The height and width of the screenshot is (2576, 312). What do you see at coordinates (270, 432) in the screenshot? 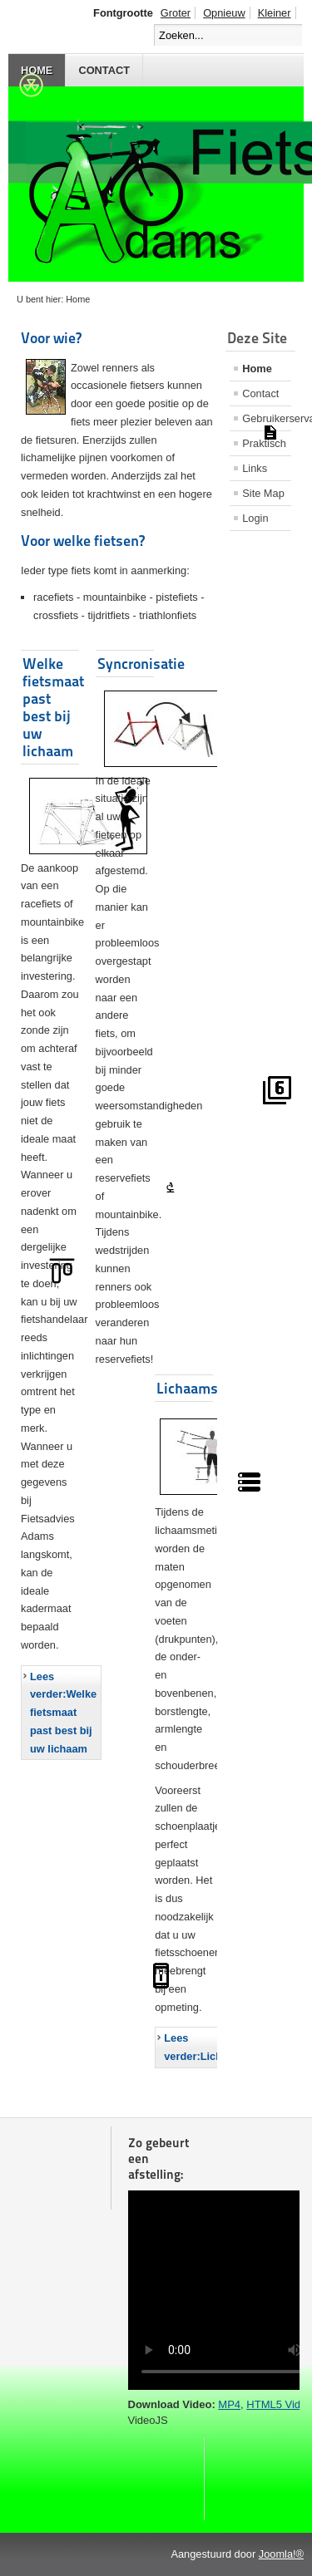
I see `view document details` at bounding box center [270, 432].